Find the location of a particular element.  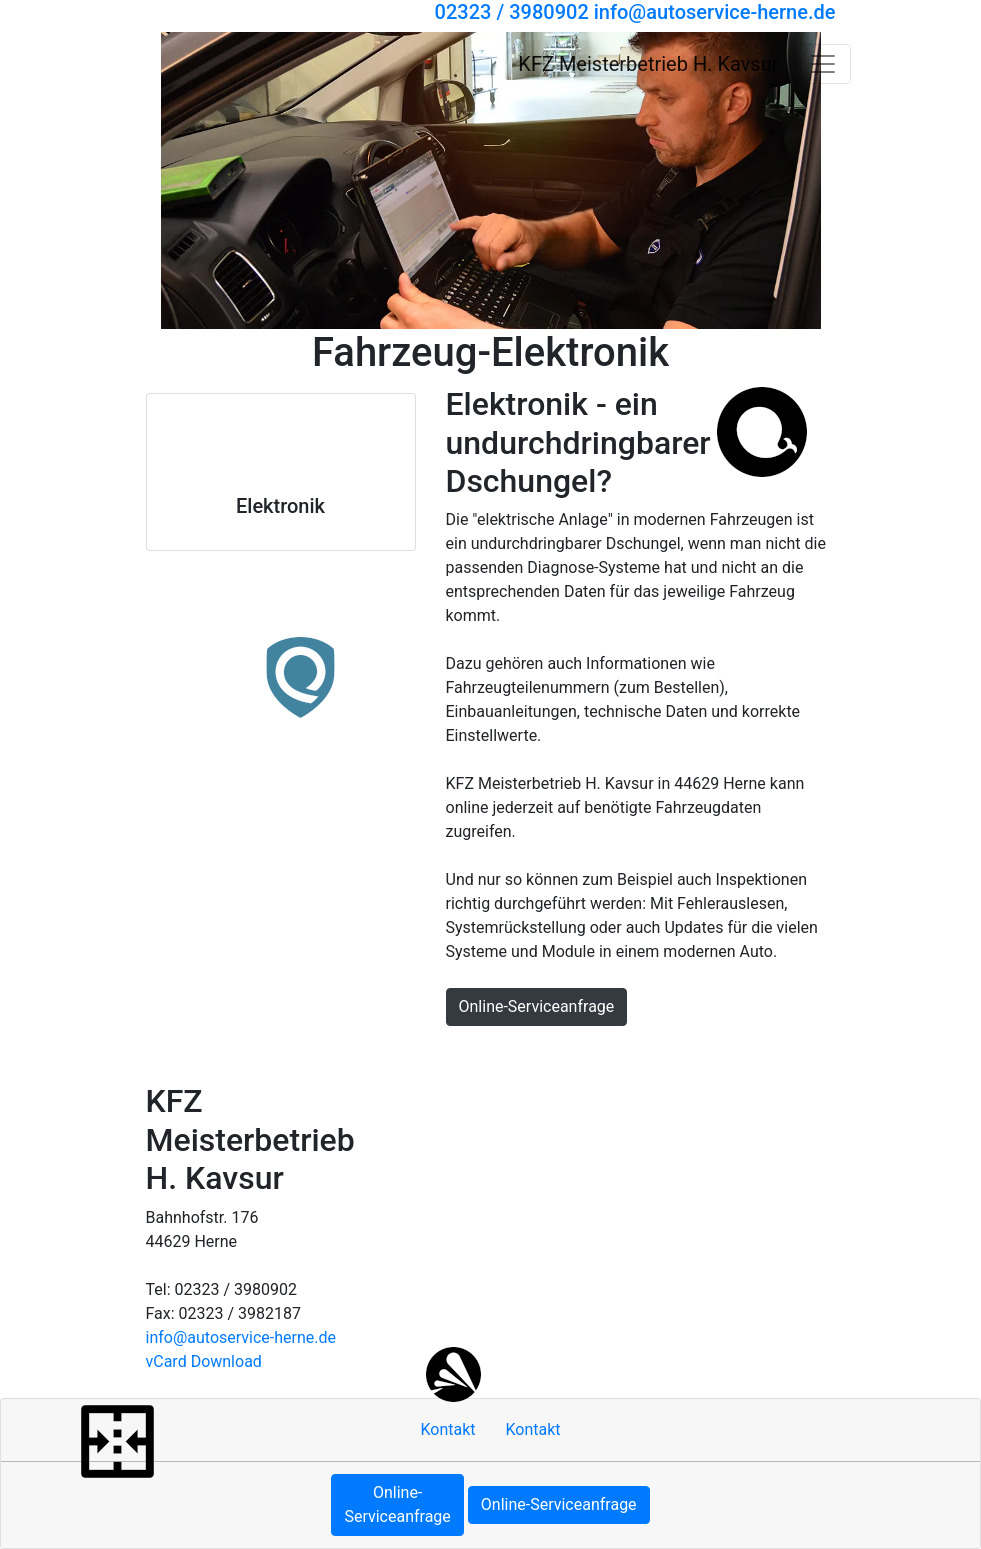

open avast antivirus application is located at coordinates (453, 1374).